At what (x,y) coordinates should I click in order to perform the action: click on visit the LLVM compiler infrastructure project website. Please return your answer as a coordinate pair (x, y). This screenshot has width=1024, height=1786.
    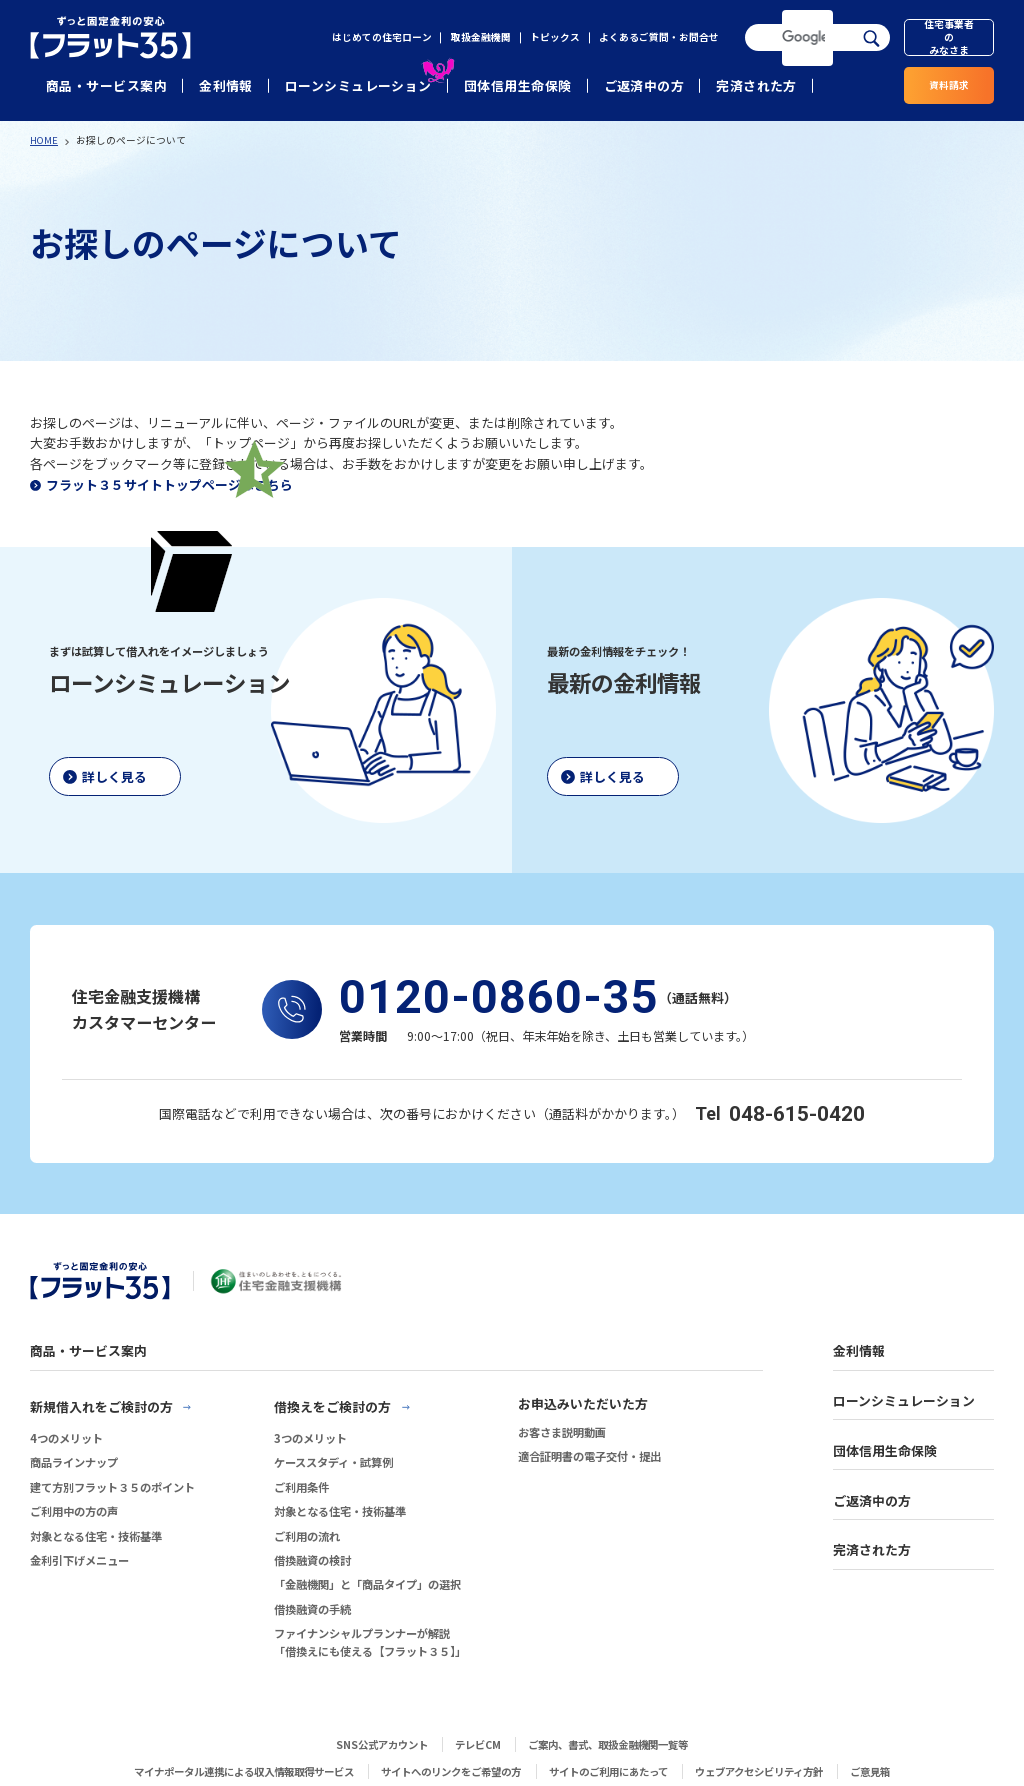
    Looking at the image, I should click on (438, 70).